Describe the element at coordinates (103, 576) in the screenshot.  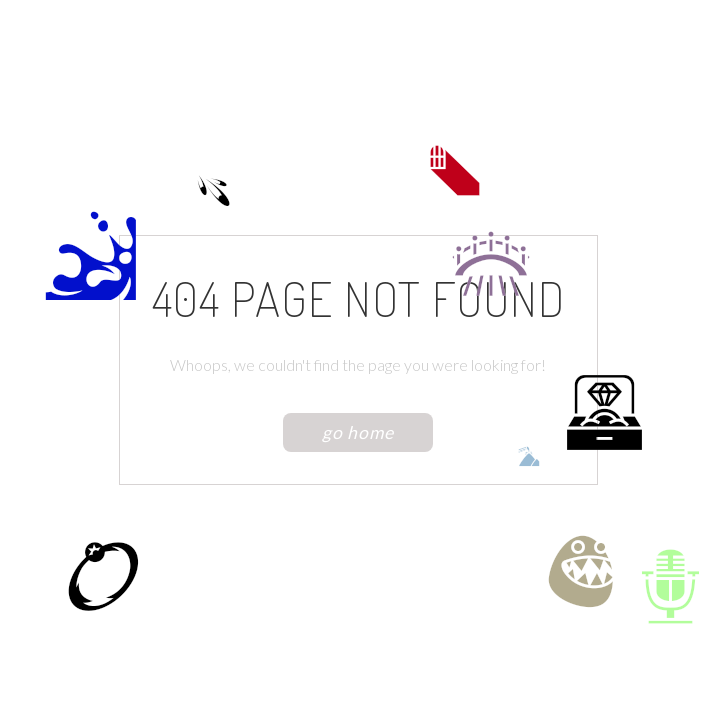
I see `refresh or sync starred items` at that location.